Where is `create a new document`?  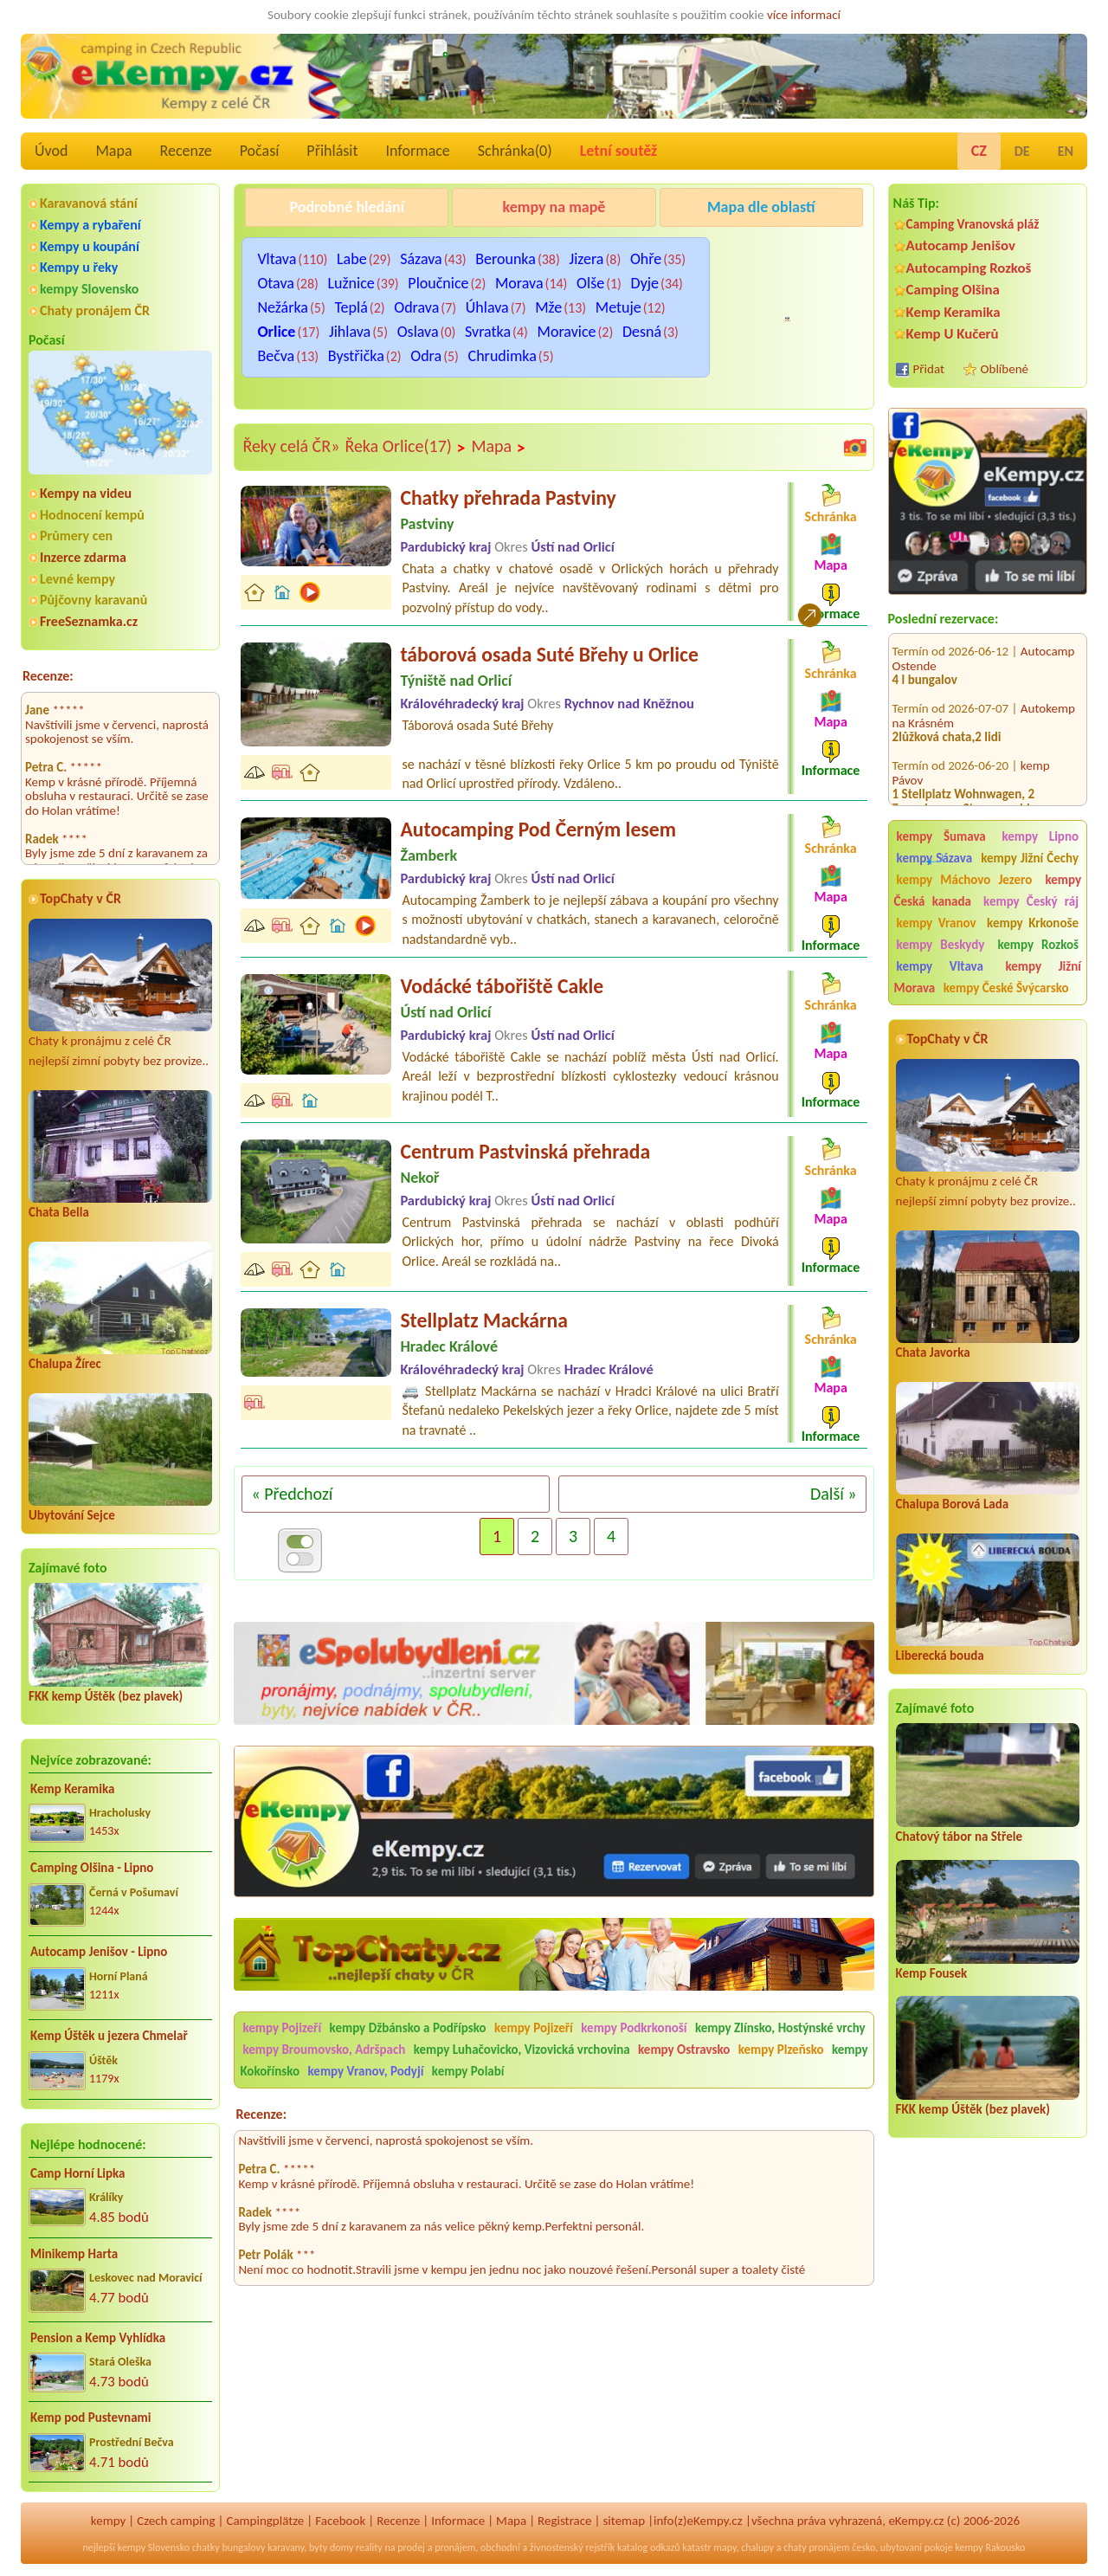
create a new document is located at coordinates (440, 48).